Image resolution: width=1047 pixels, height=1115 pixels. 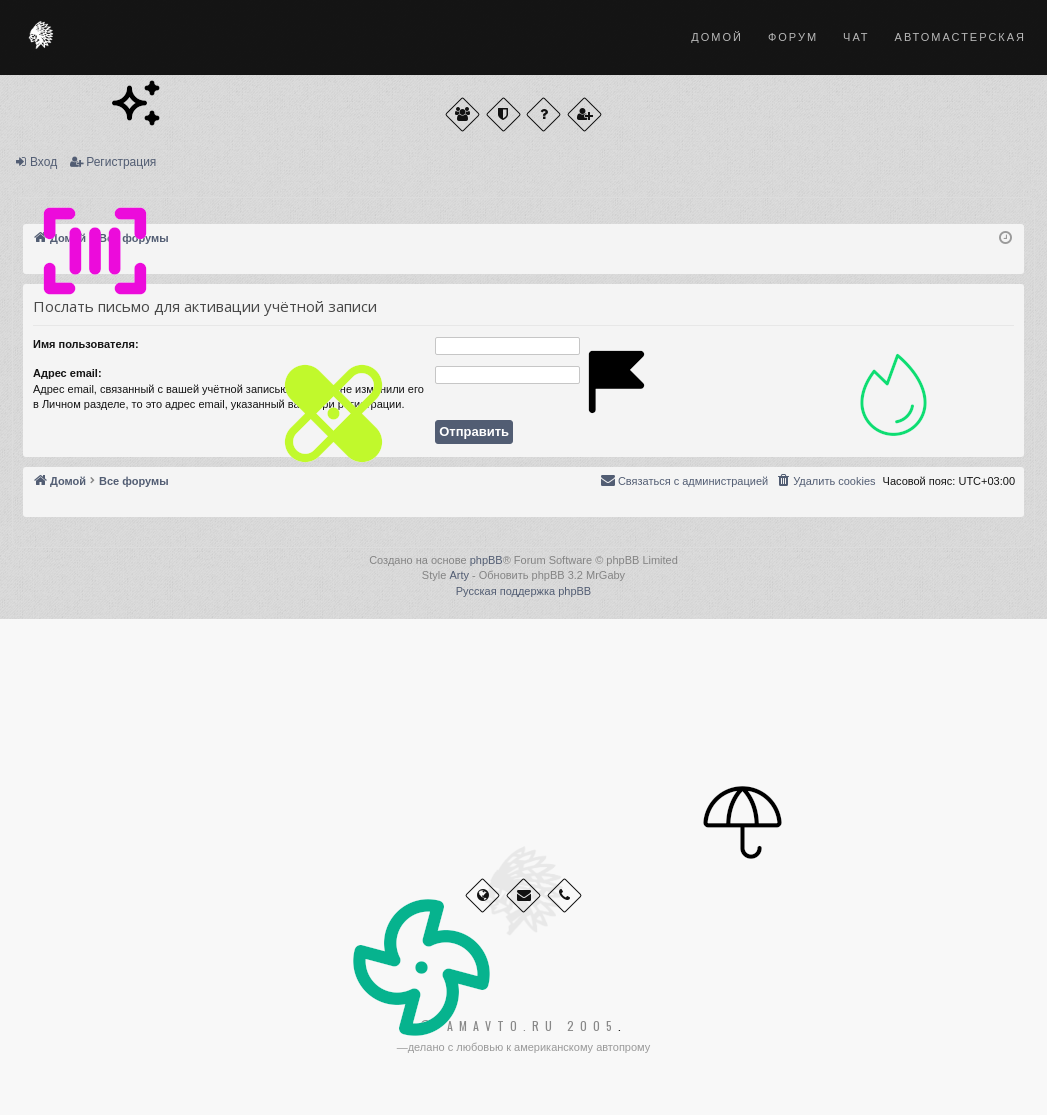 I want to click on indicates trending or popular content, so click(x=893, y=396).